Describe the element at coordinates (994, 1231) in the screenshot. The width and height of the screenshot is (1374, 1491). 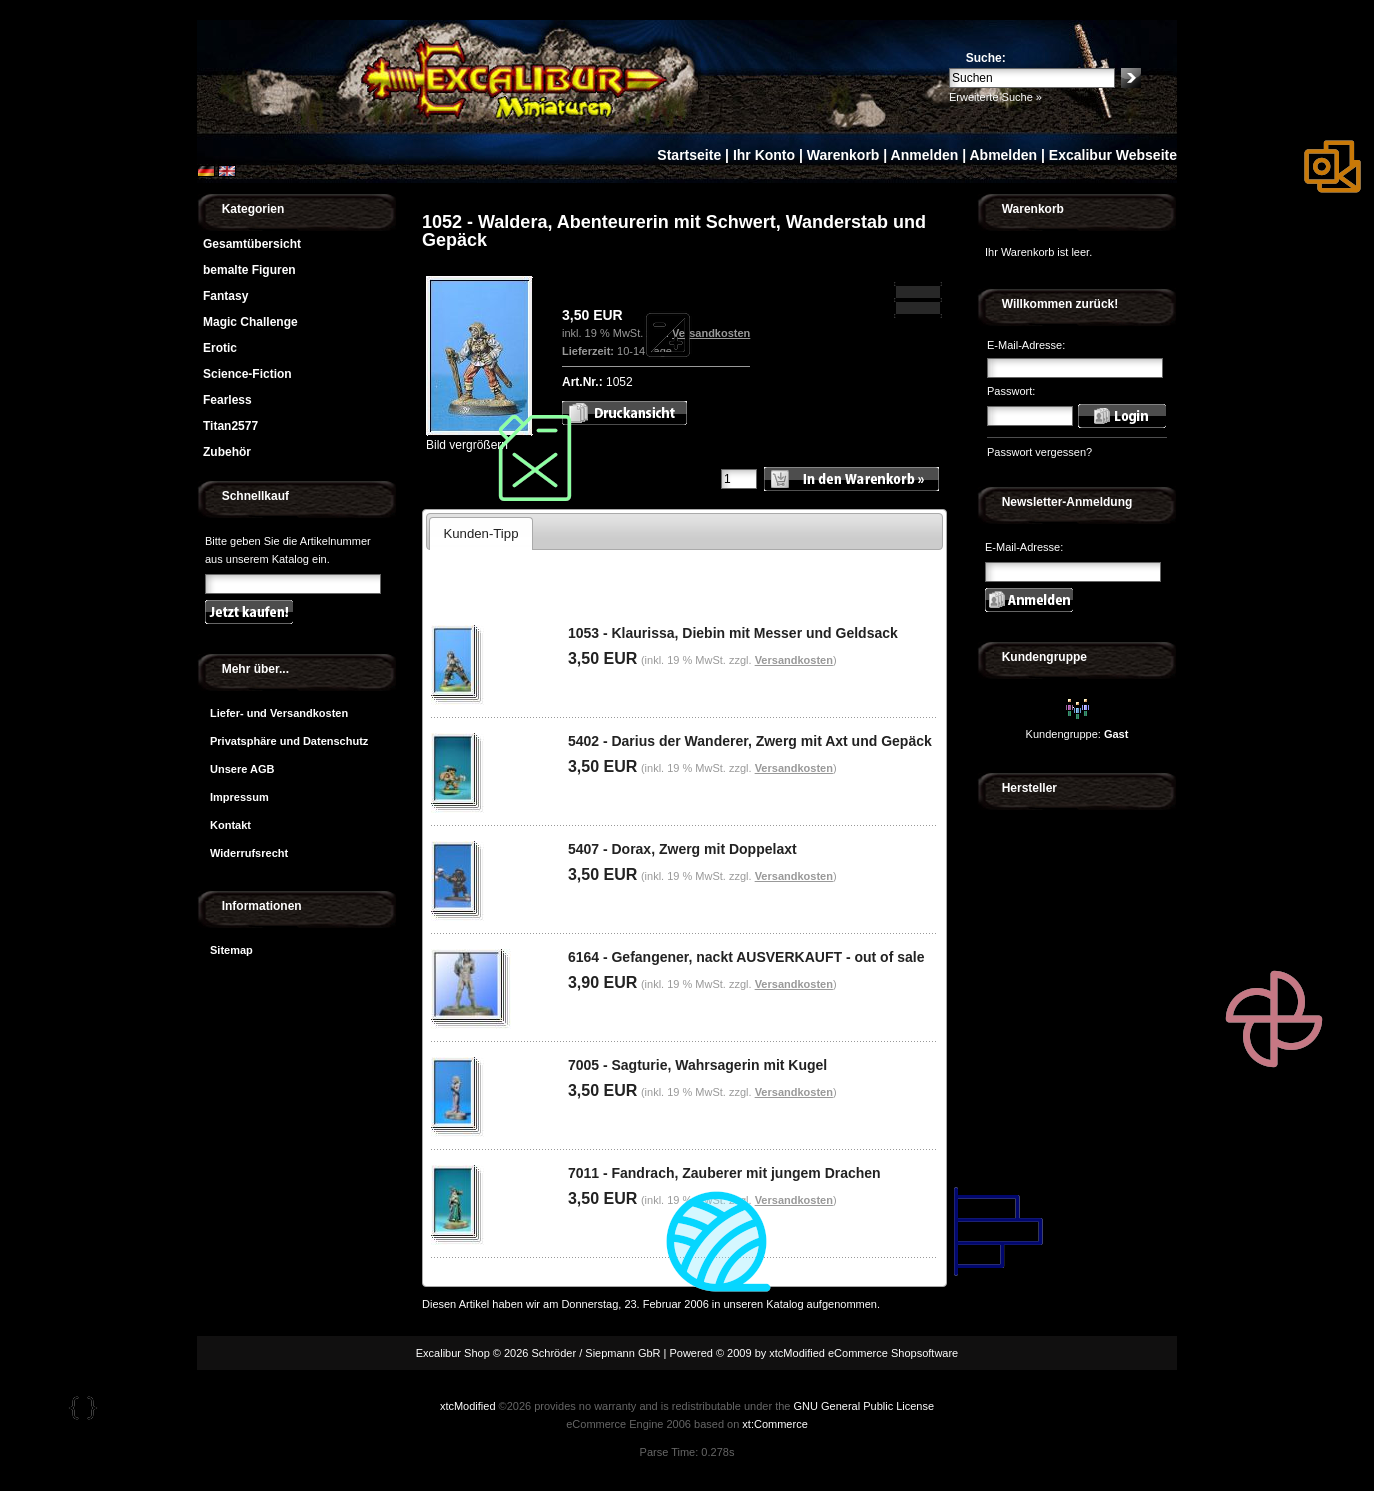
I see `view horizontal bar chart data` at that location.